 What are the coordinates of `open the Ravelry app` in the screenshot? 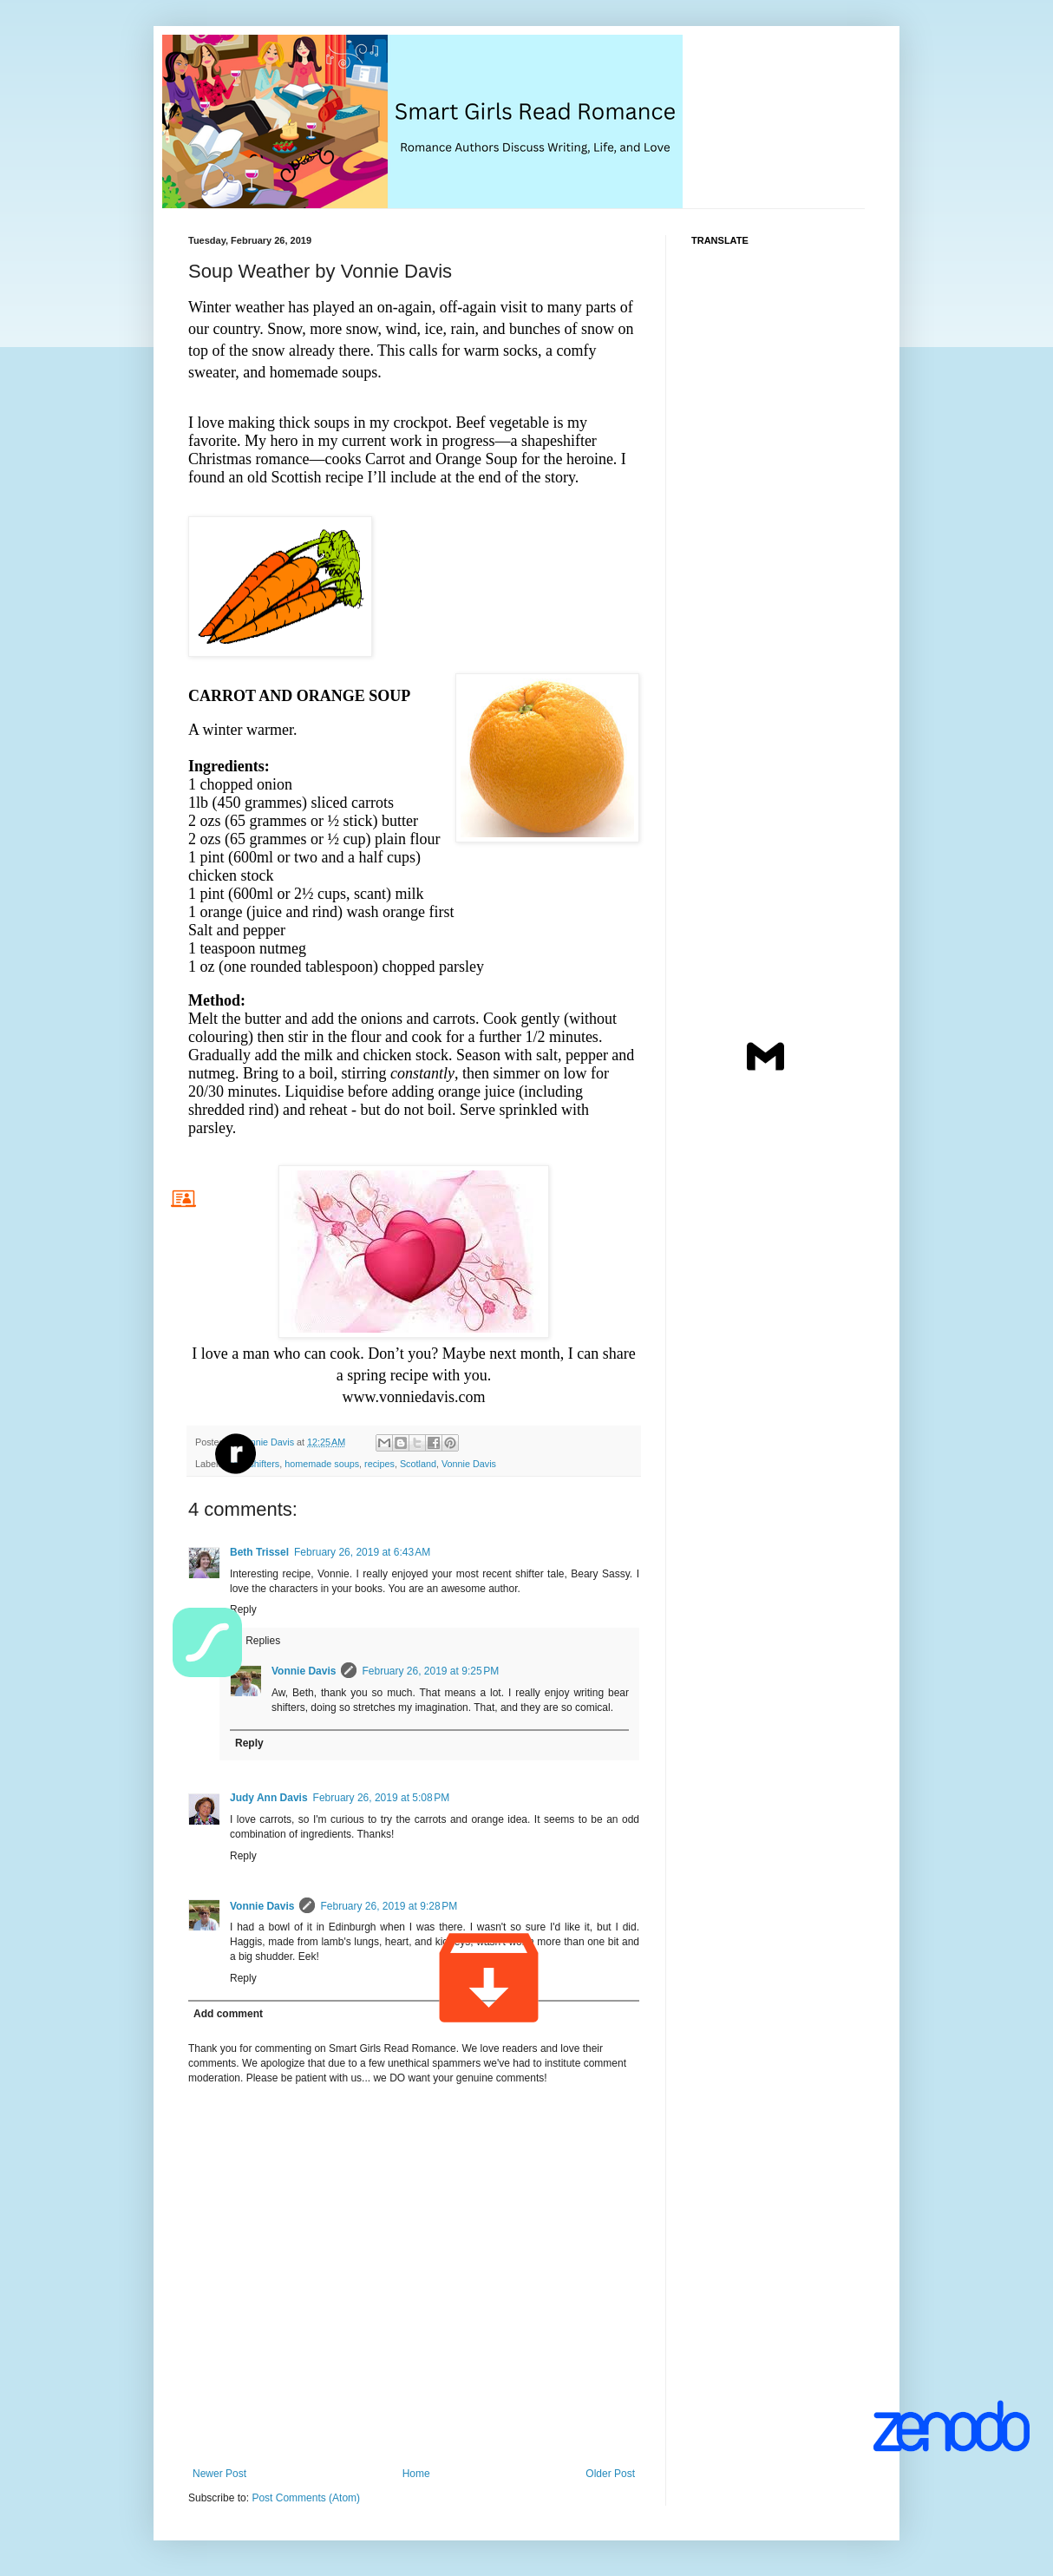 It's located at (235, 1453).